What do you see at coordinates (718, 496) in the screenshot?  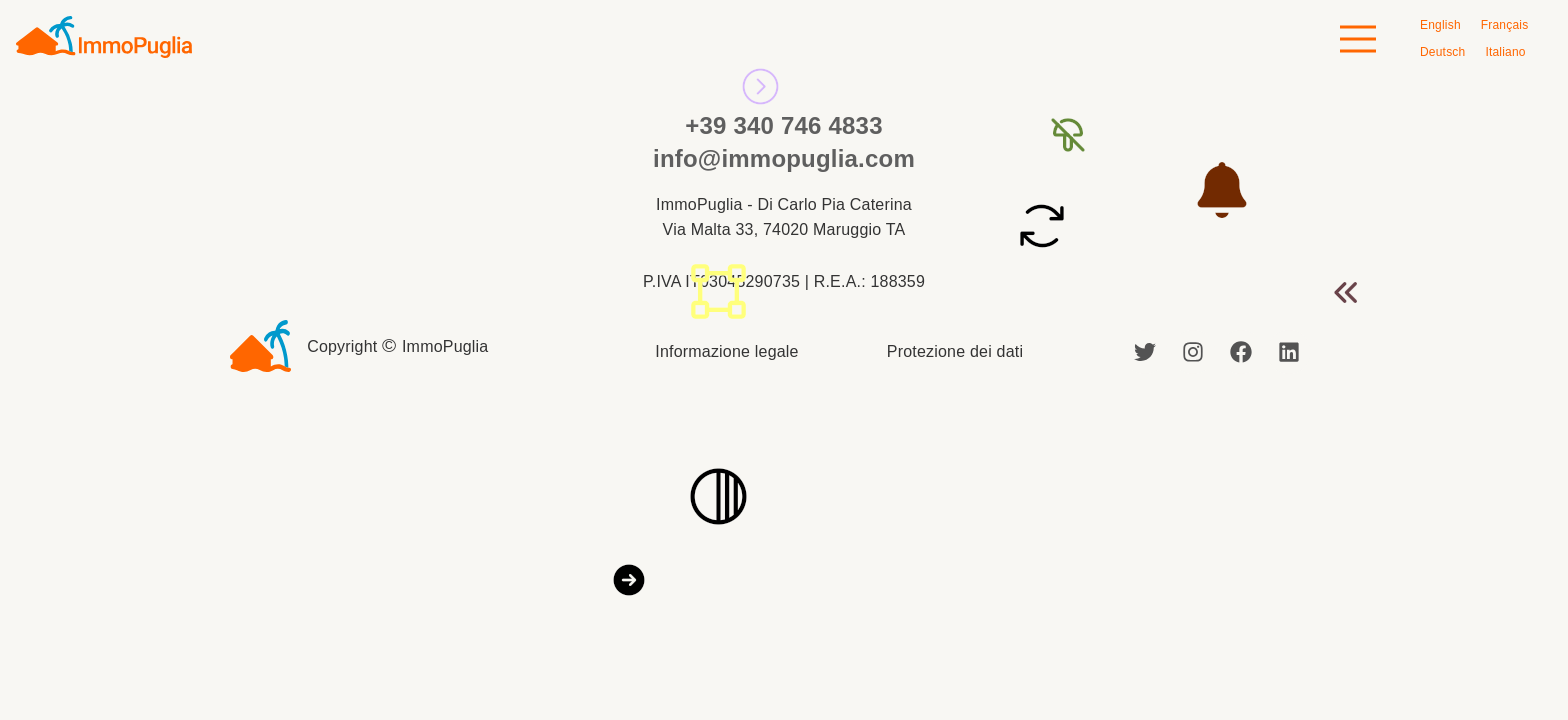 I see `toggle between light and dark mode` at bounding box center [718, 496].